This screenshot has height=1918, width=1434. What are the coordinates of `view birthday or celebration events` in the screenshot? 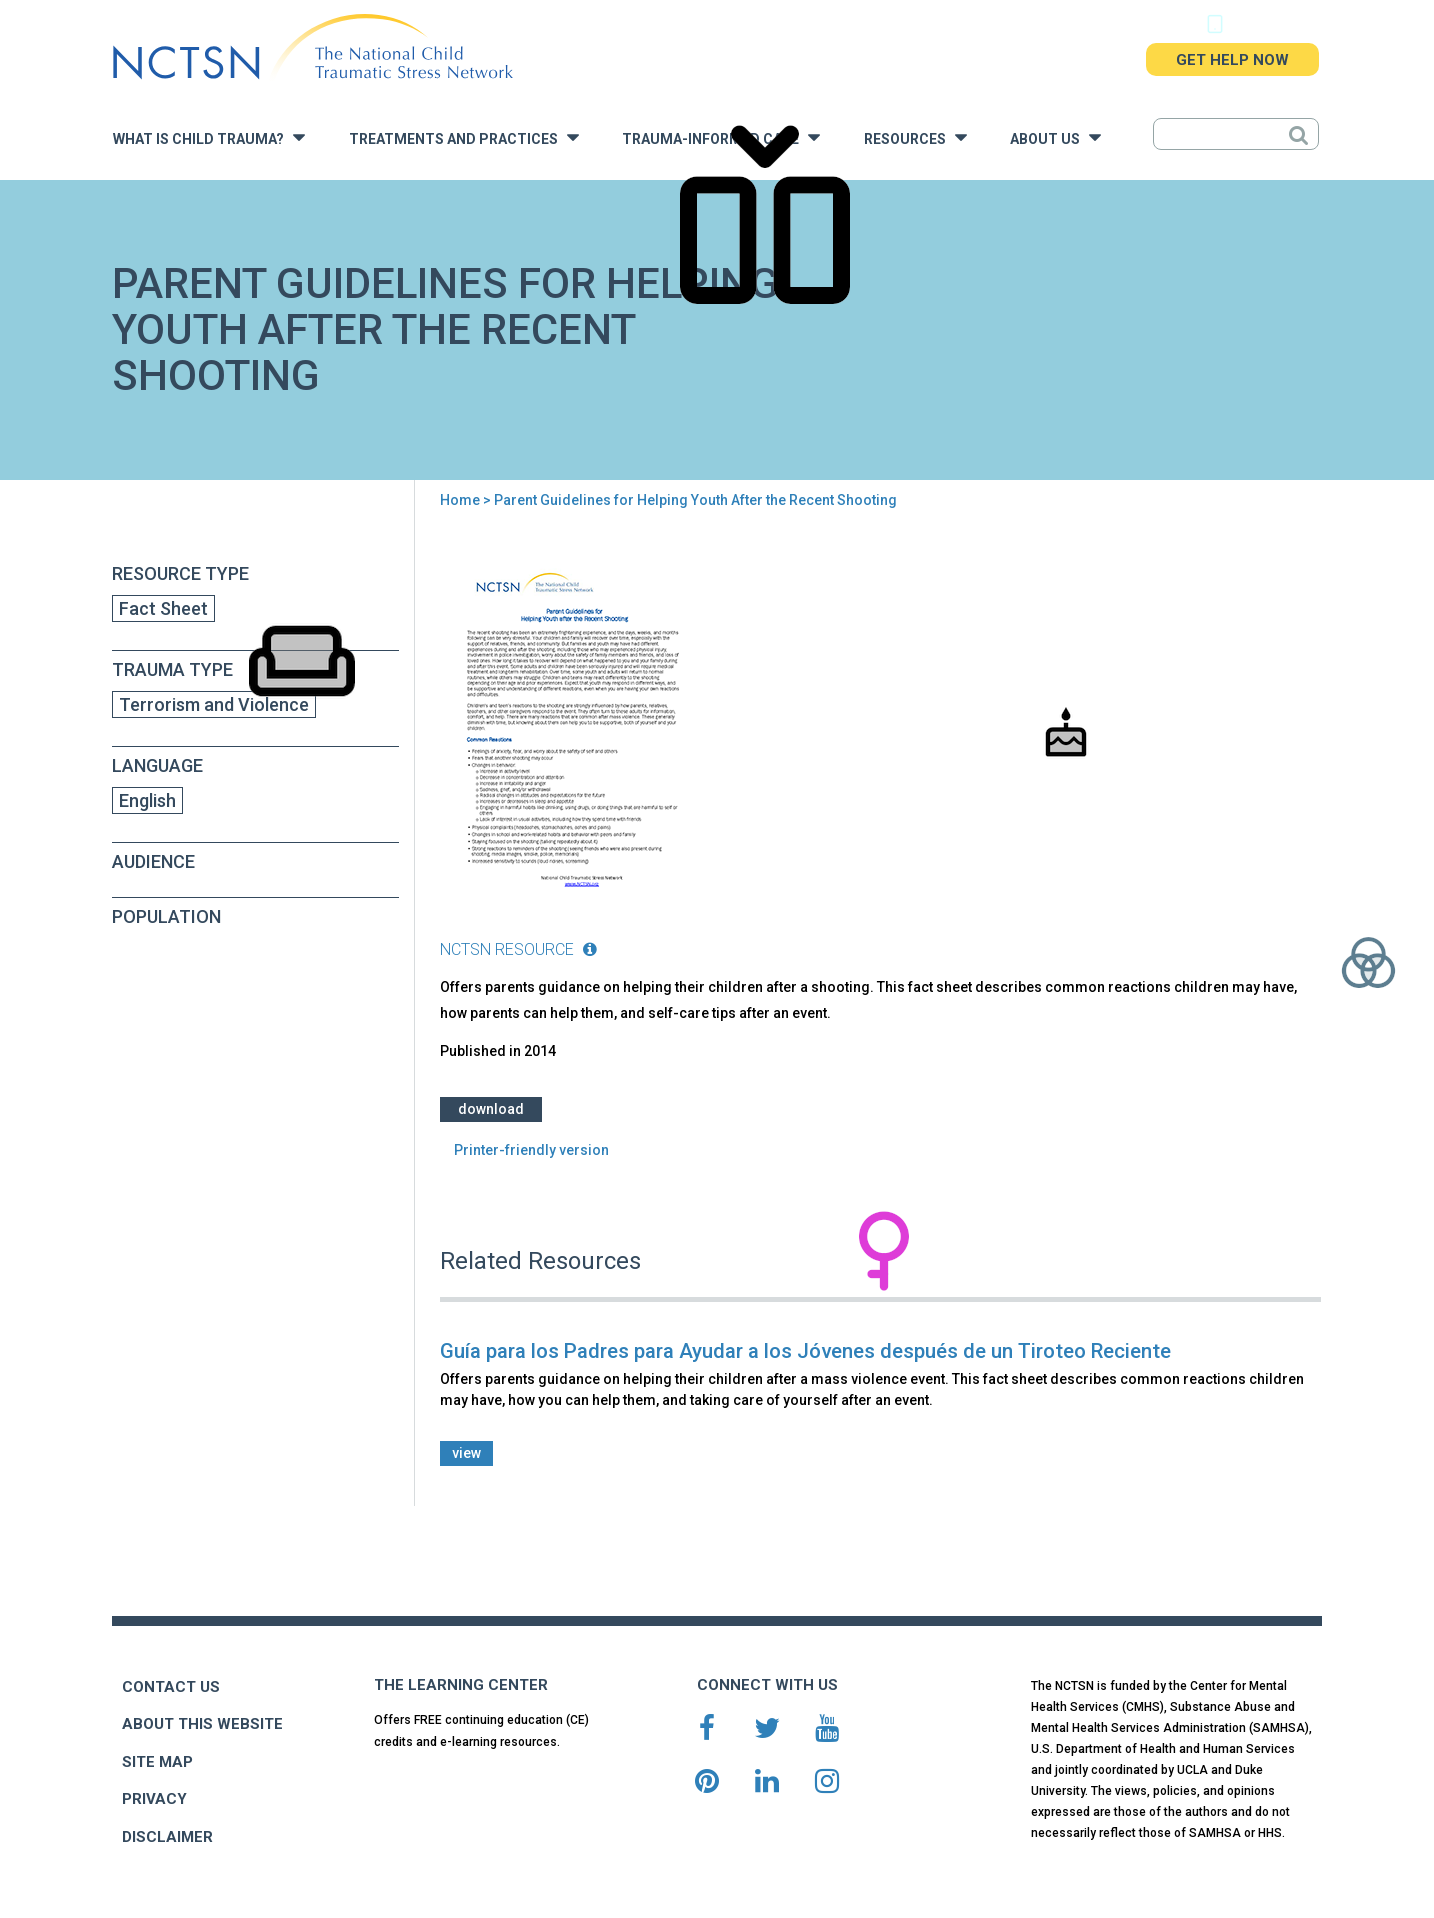 It's located at (1066, 734).